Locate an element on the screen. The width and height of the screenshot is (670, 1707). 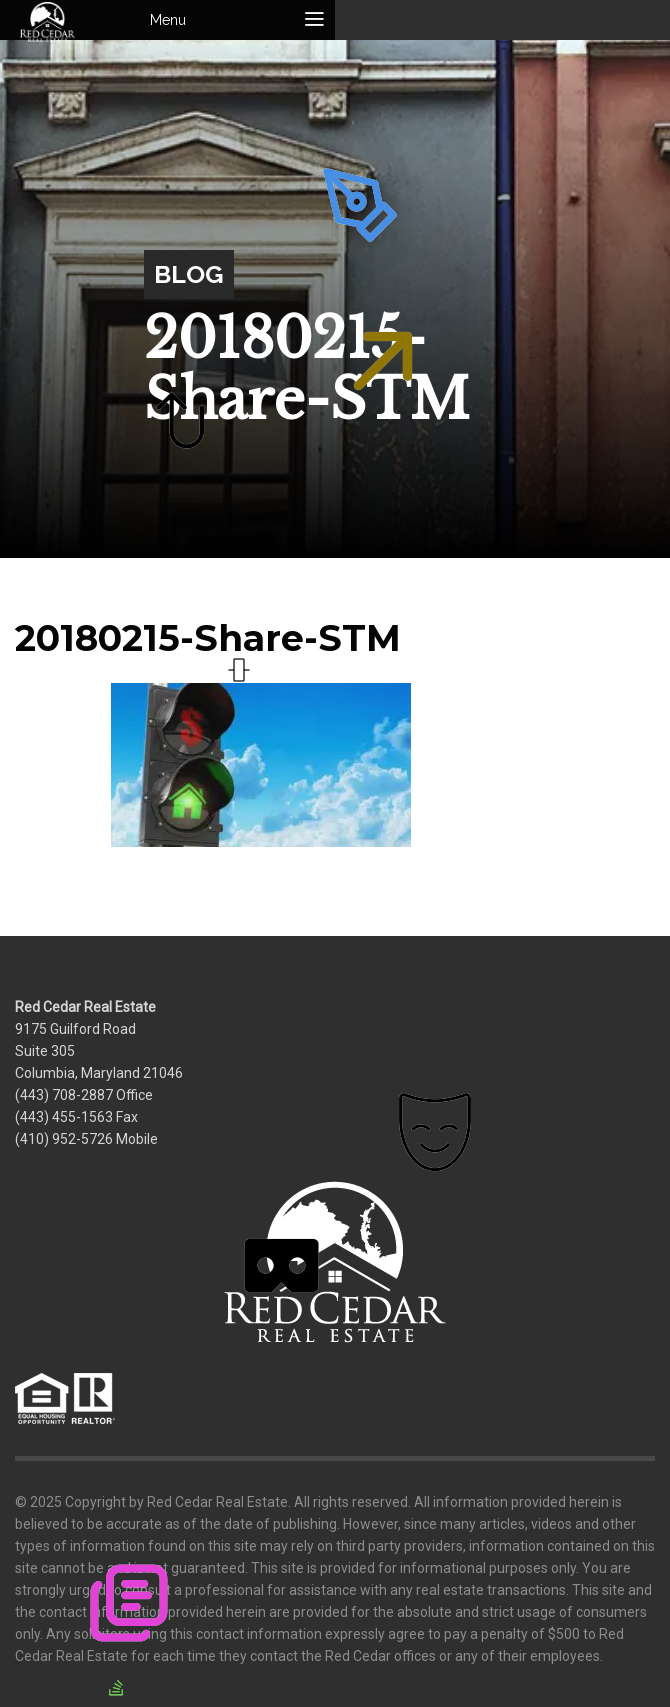
undo or go back to previous state is located at coordinates (182, 420).